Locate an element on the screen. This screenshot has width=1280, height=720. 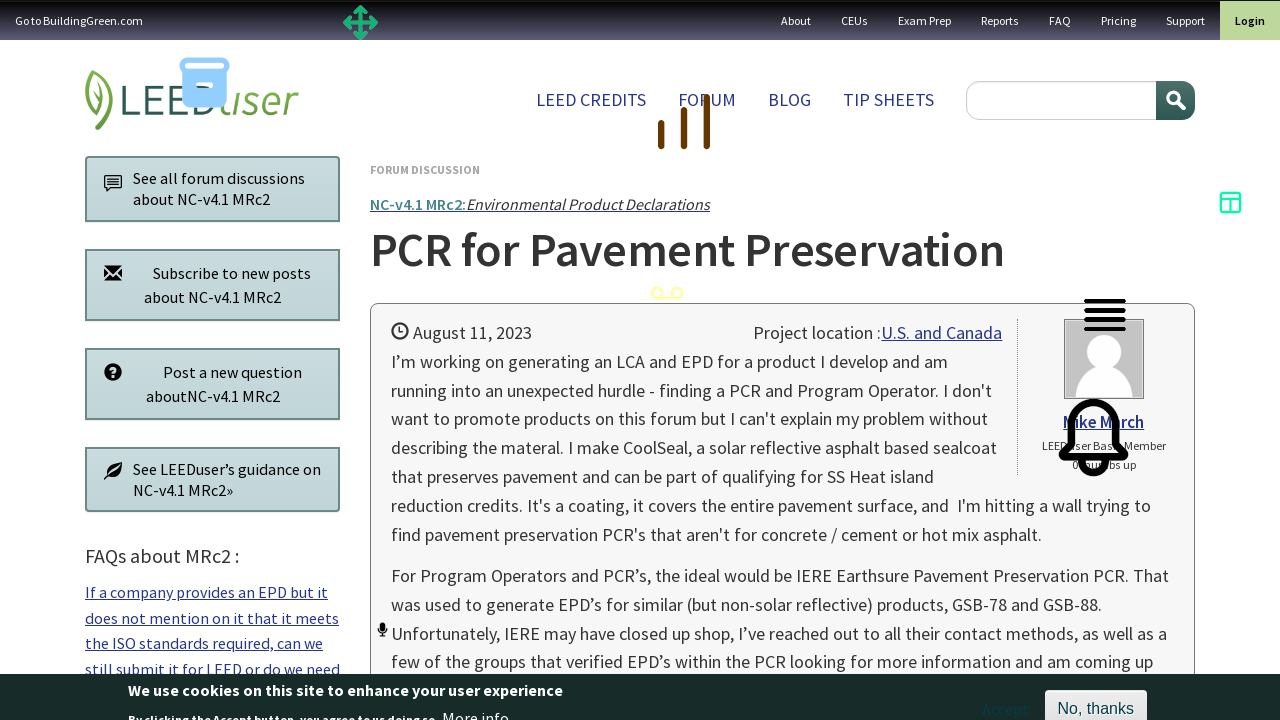
archive selected items is located at coordinates (204, 82).